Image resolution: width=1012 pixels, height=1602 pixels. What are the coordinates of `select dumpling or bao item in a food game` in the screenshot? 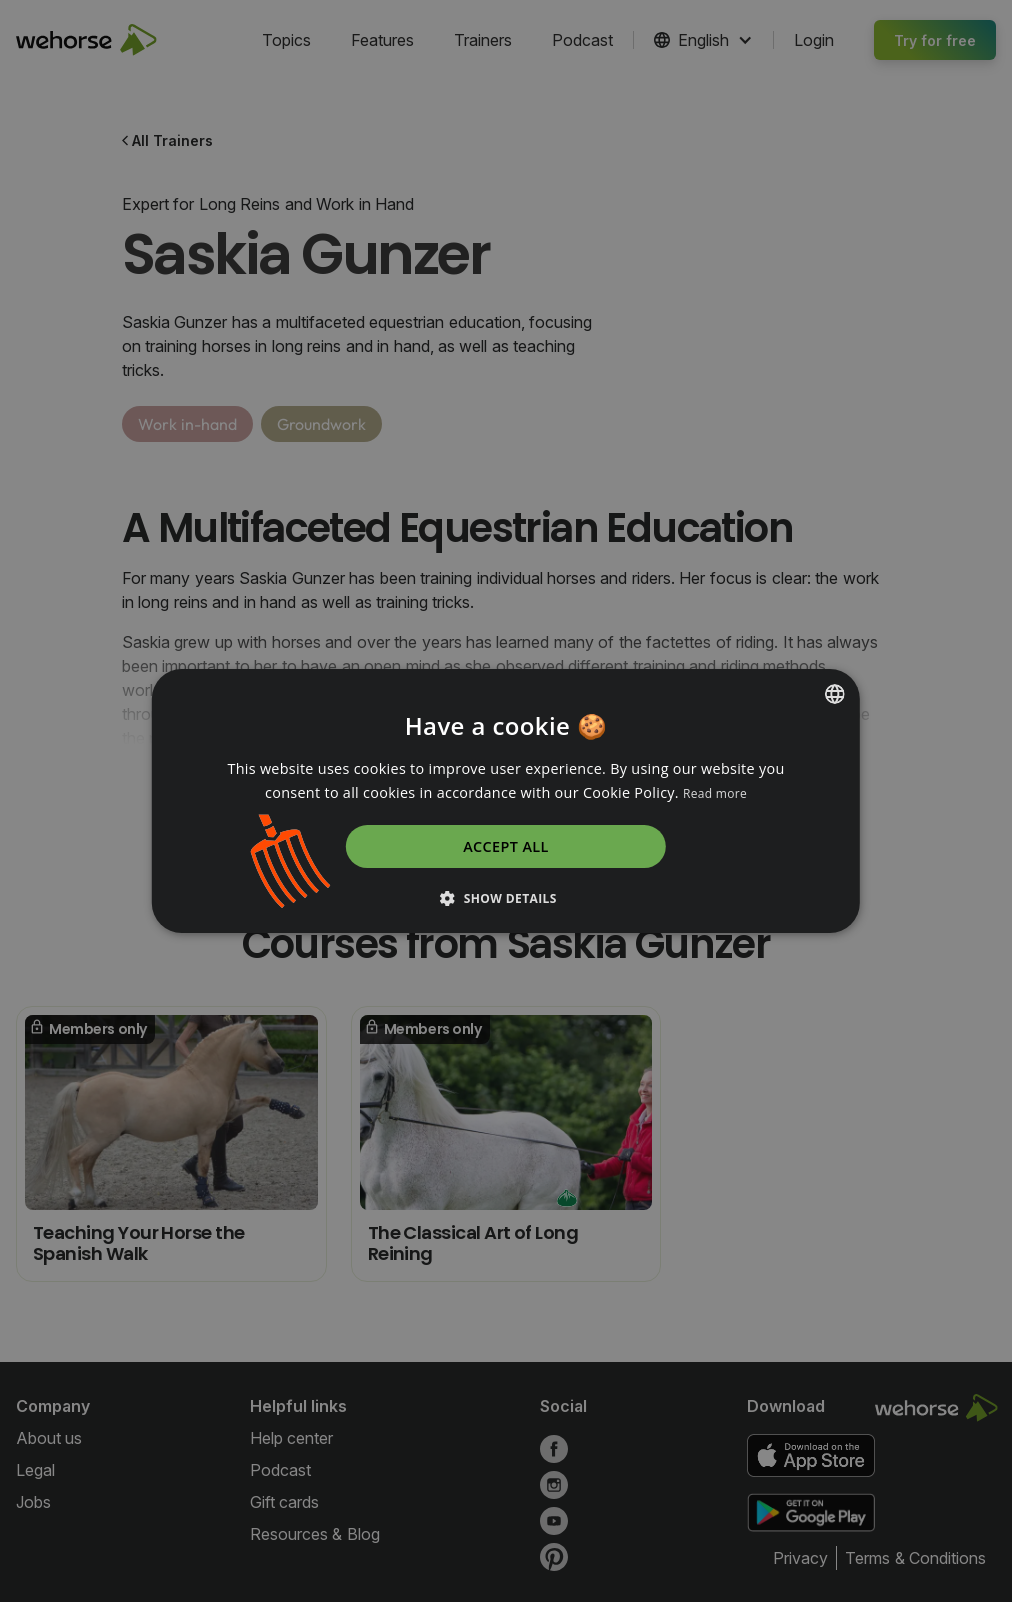 It's located at (567, 1198).